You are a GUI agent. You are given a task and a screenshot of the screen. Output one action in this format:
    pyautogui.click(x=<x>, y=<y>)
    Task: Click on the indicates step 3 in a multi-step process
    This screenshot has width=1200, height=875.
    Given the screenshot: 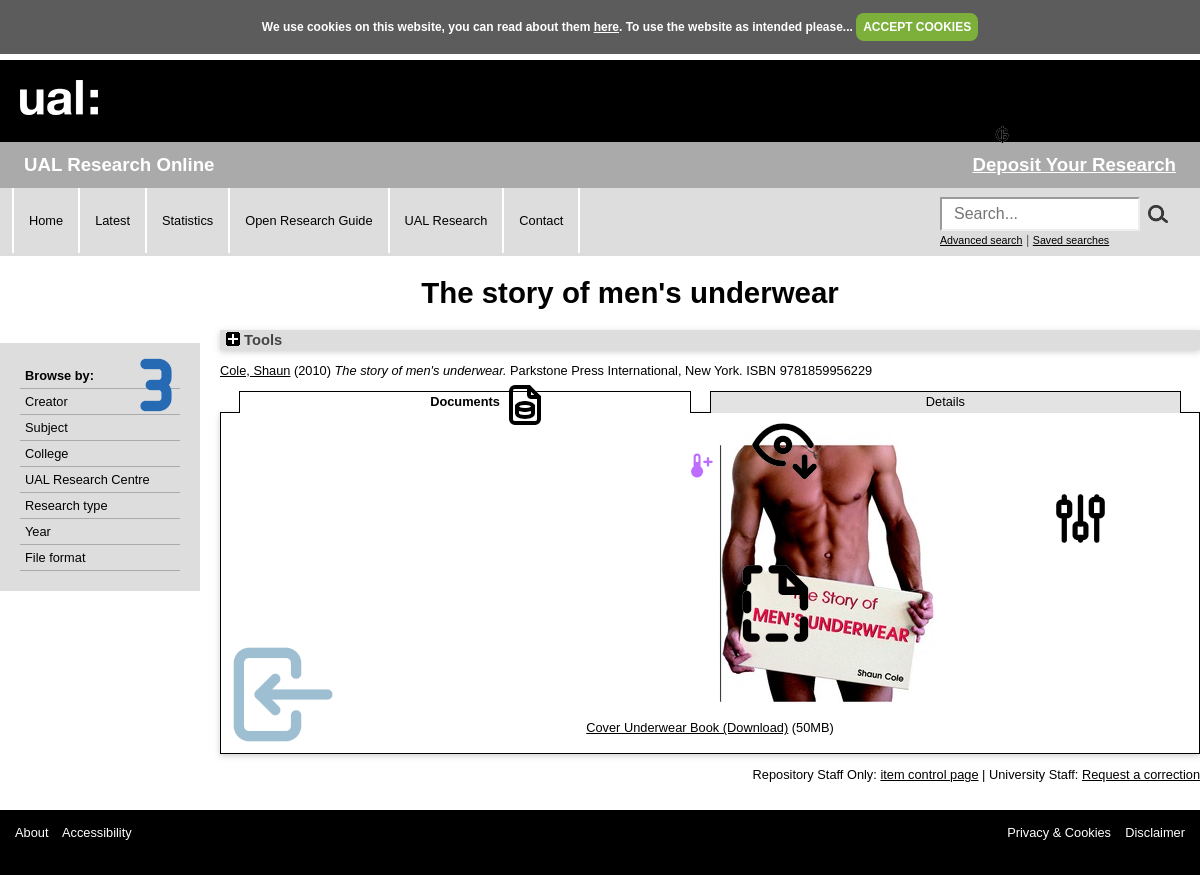 What is the action you would take?
    pyautogui.click(x=156, y=385)
    